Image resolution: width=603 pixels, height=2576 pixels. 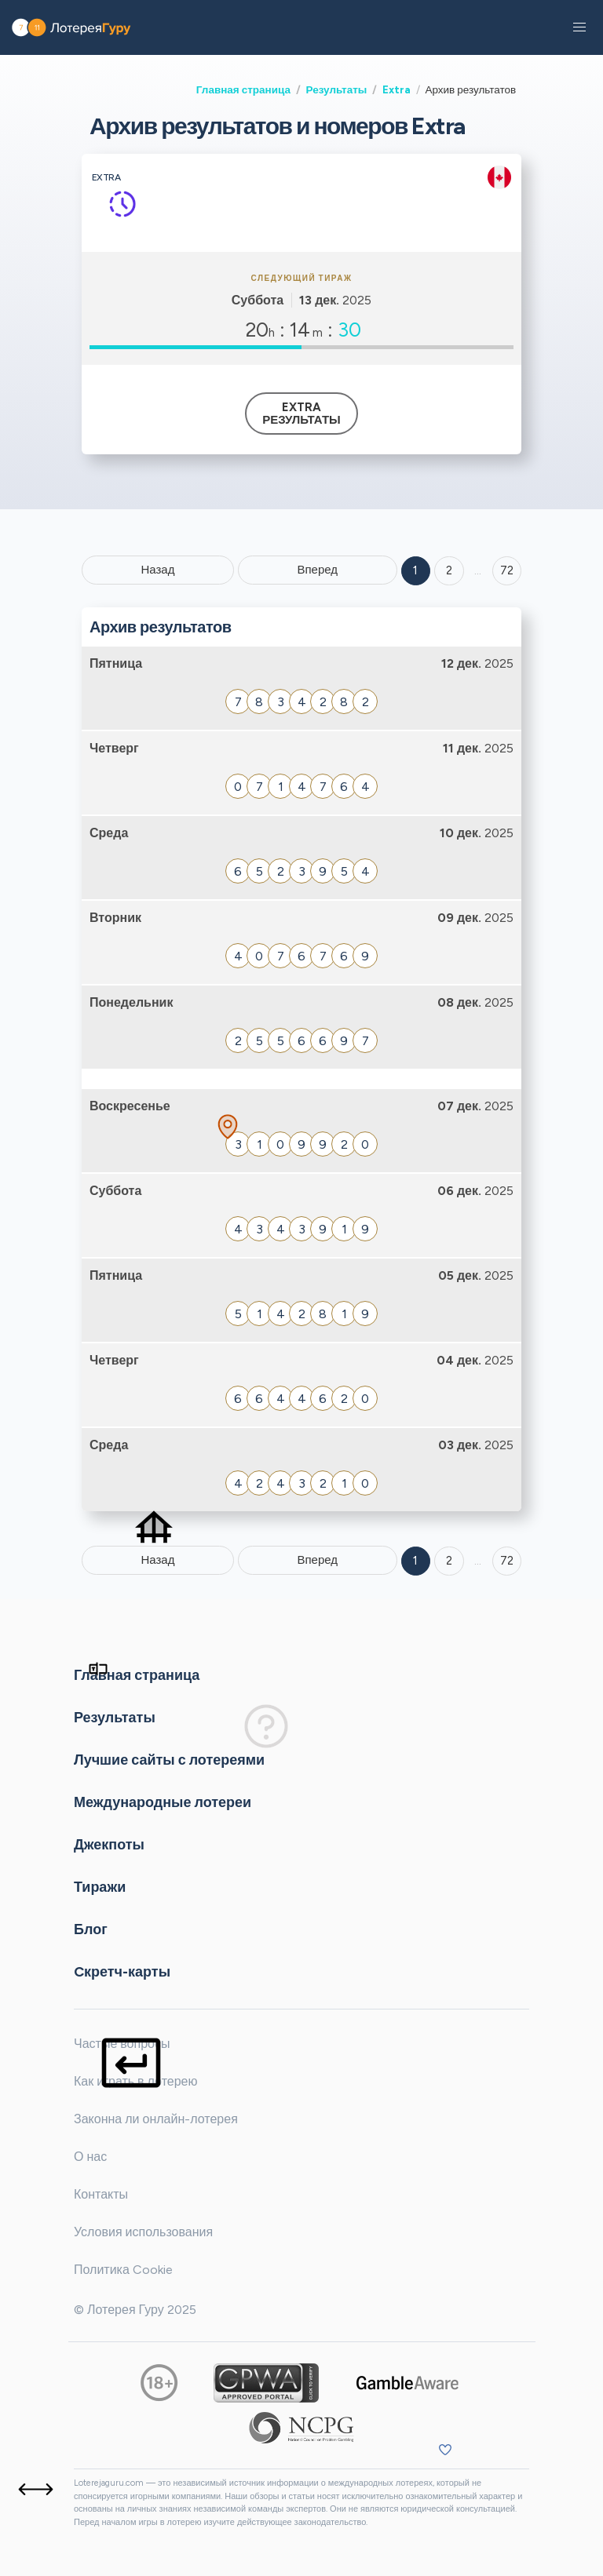 What do you see at coordinates (35, 2489) in the screenshot?
I see `adjust horizontal spacing or width` at bounding box center [35, 2489].